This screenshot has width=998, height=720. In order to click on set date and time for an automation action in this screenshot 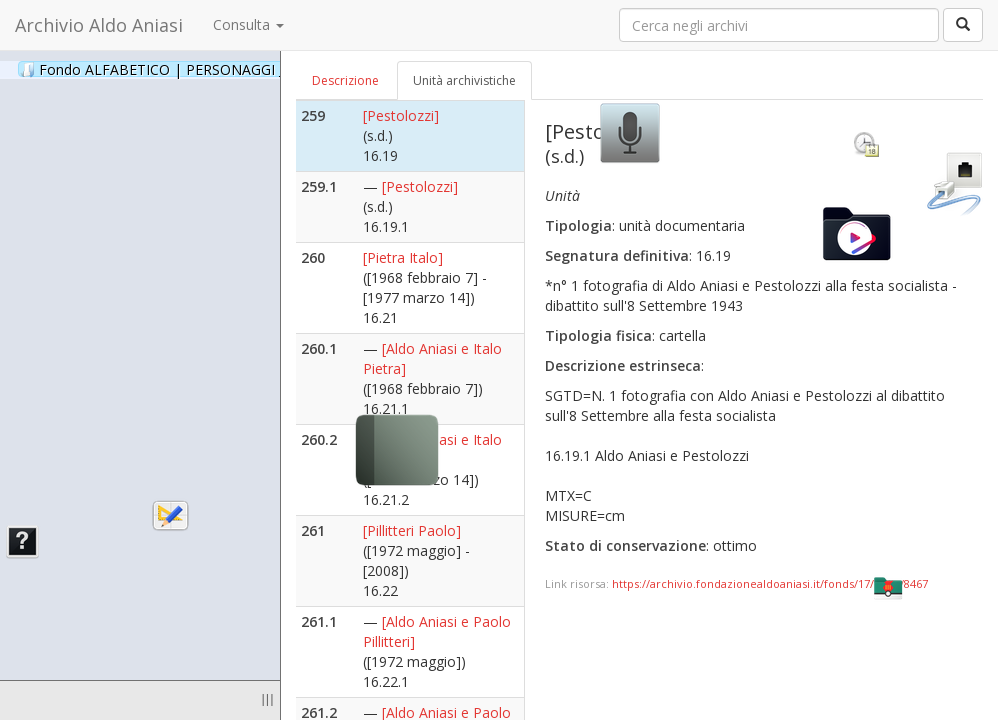, I will do `click(866, 144)`.